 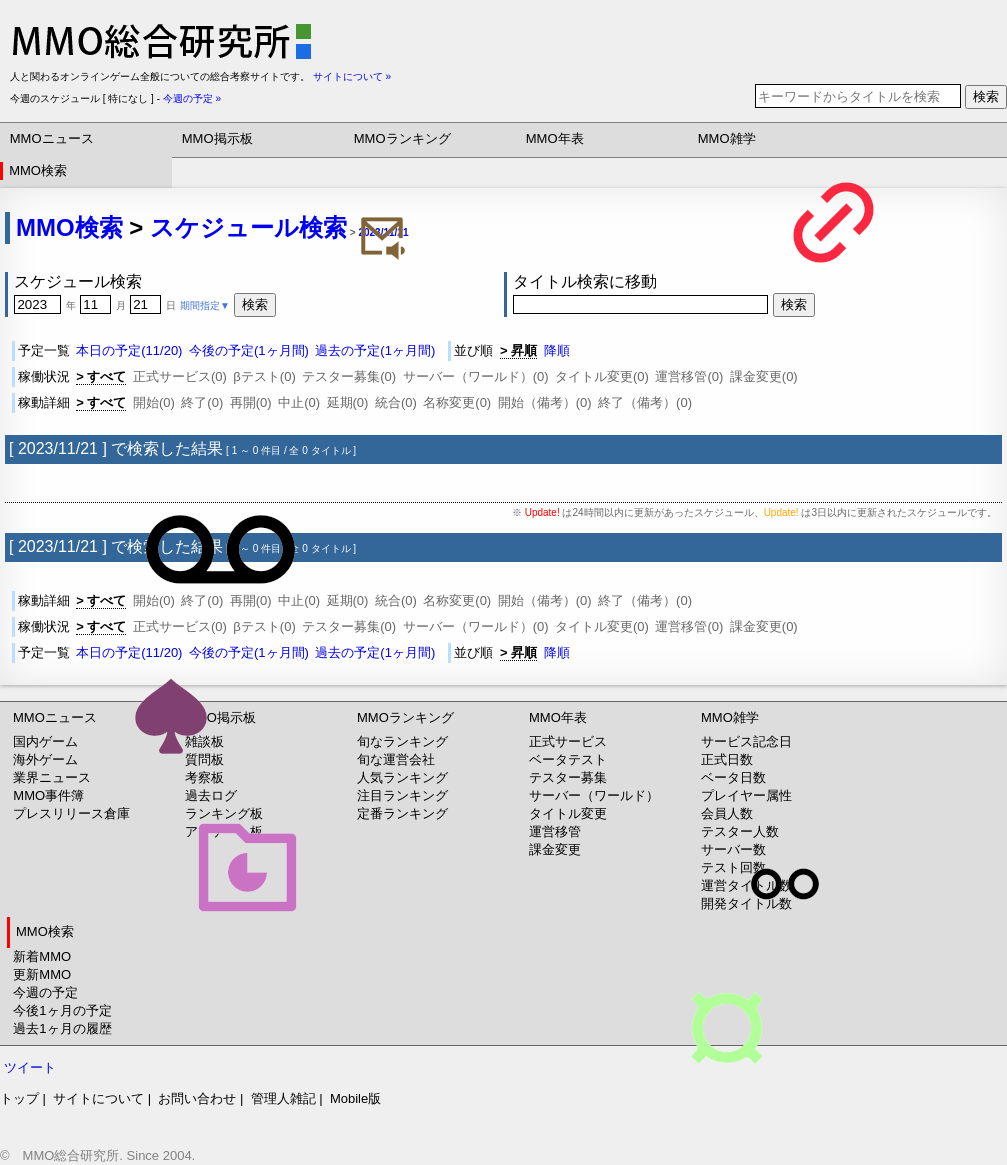 What do you see at coordinates (247, 867) in the screenshot?
I see `access analytics or reports folder` at bounding box center [247, 867].